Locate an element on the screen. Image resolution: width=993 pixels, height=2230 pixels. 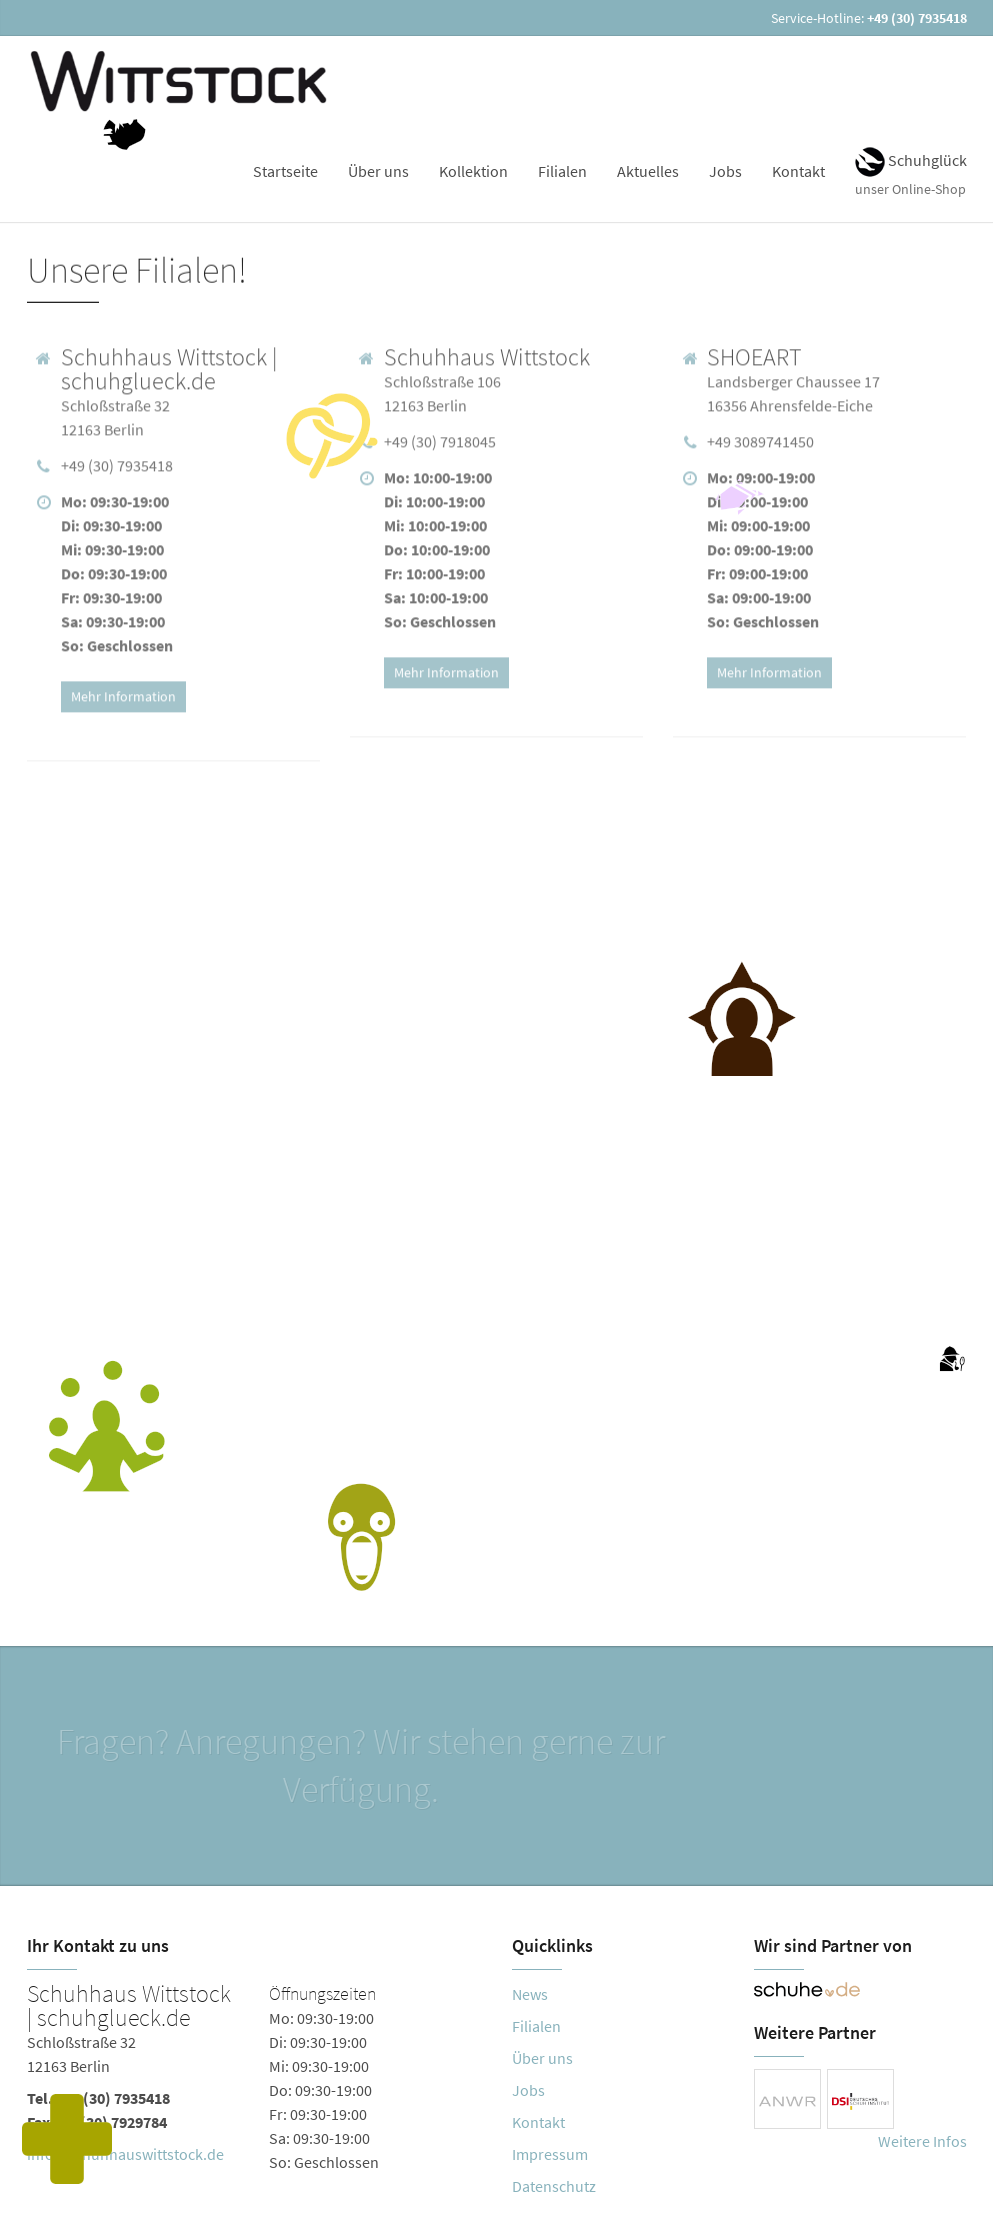
browse bakery or snack items is located at coordinates (332, 436).